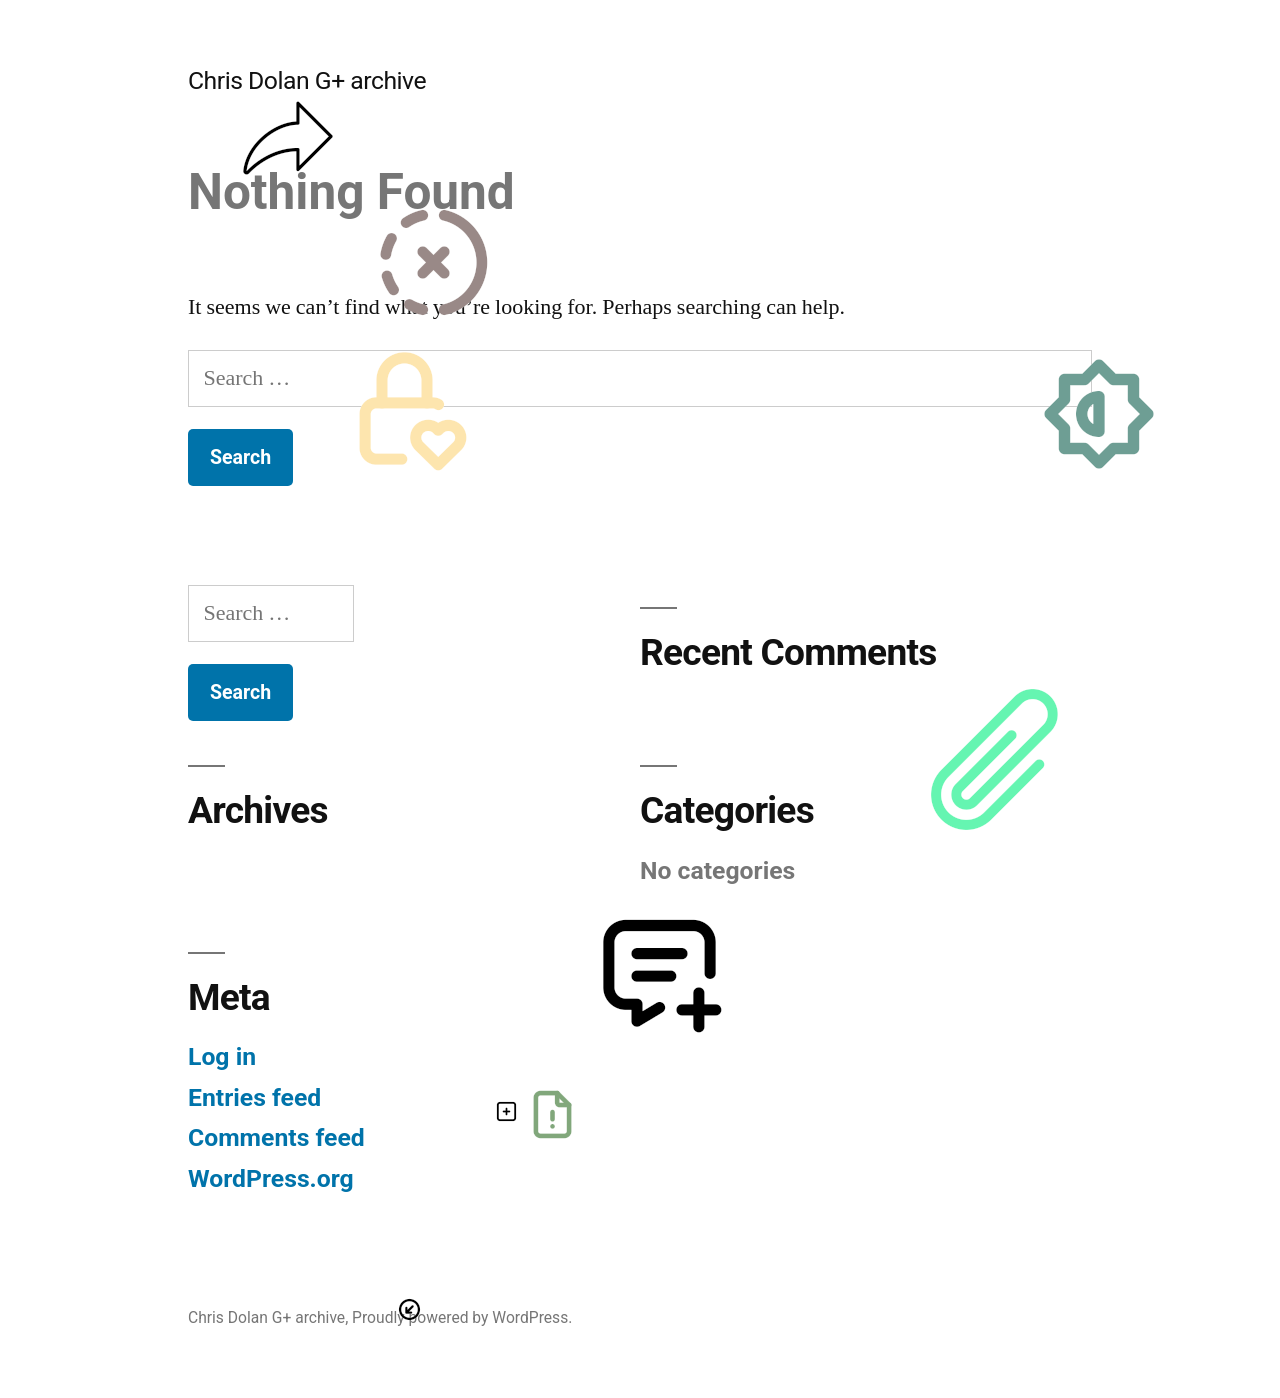  I want to click on navigate to previous or lower-left content, so click(409, 1309).